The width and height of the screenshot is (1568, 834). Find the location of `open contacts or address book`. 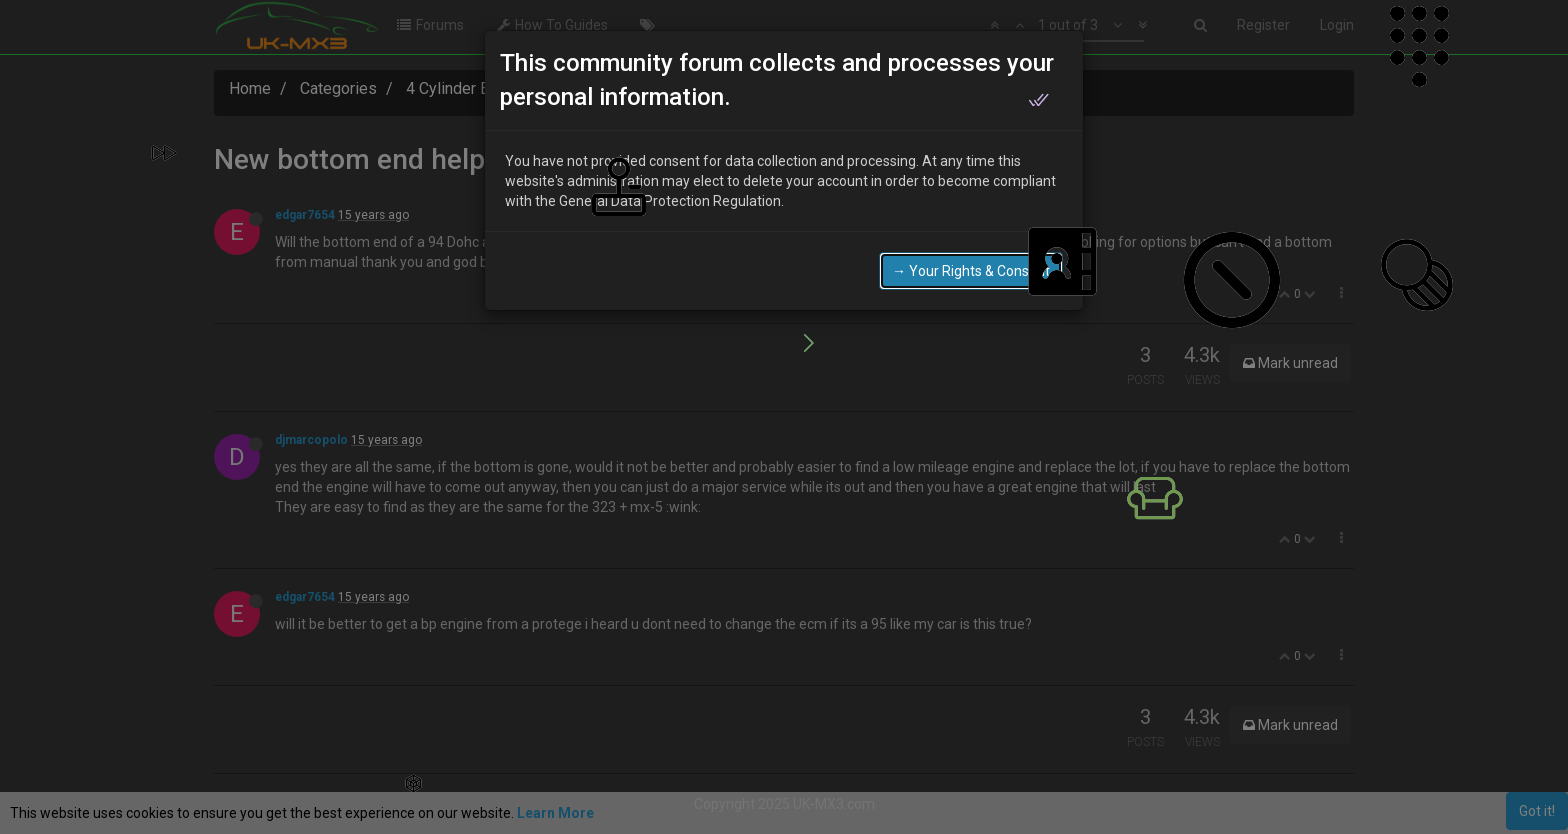

open contacts or address book is located at coordinates (1062, 261).